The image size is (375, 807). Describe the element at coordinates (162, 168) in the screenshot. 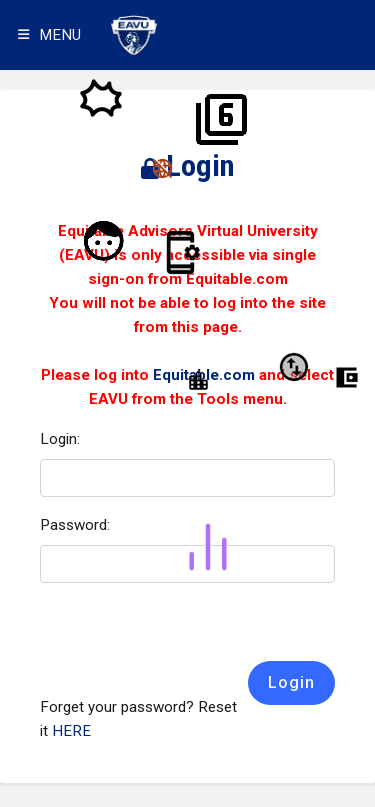

I see `disable internet or web access` at that location.